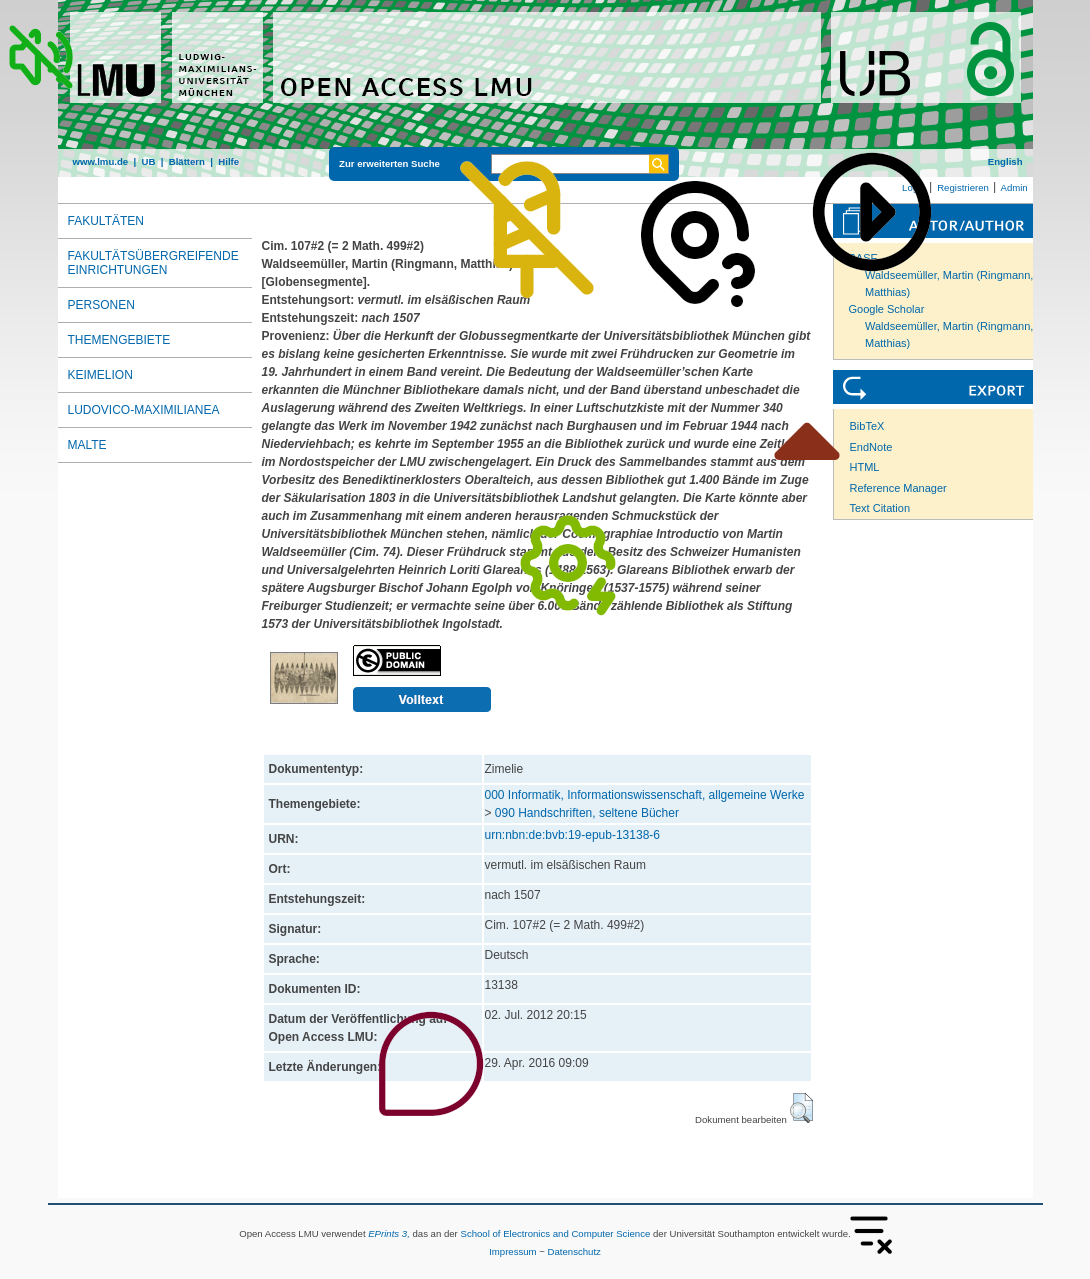 This screenshot has height=1279, width=1090. Describe the element at coordinates (41, 57) in the screenshot. I see `mute audio` at that location.